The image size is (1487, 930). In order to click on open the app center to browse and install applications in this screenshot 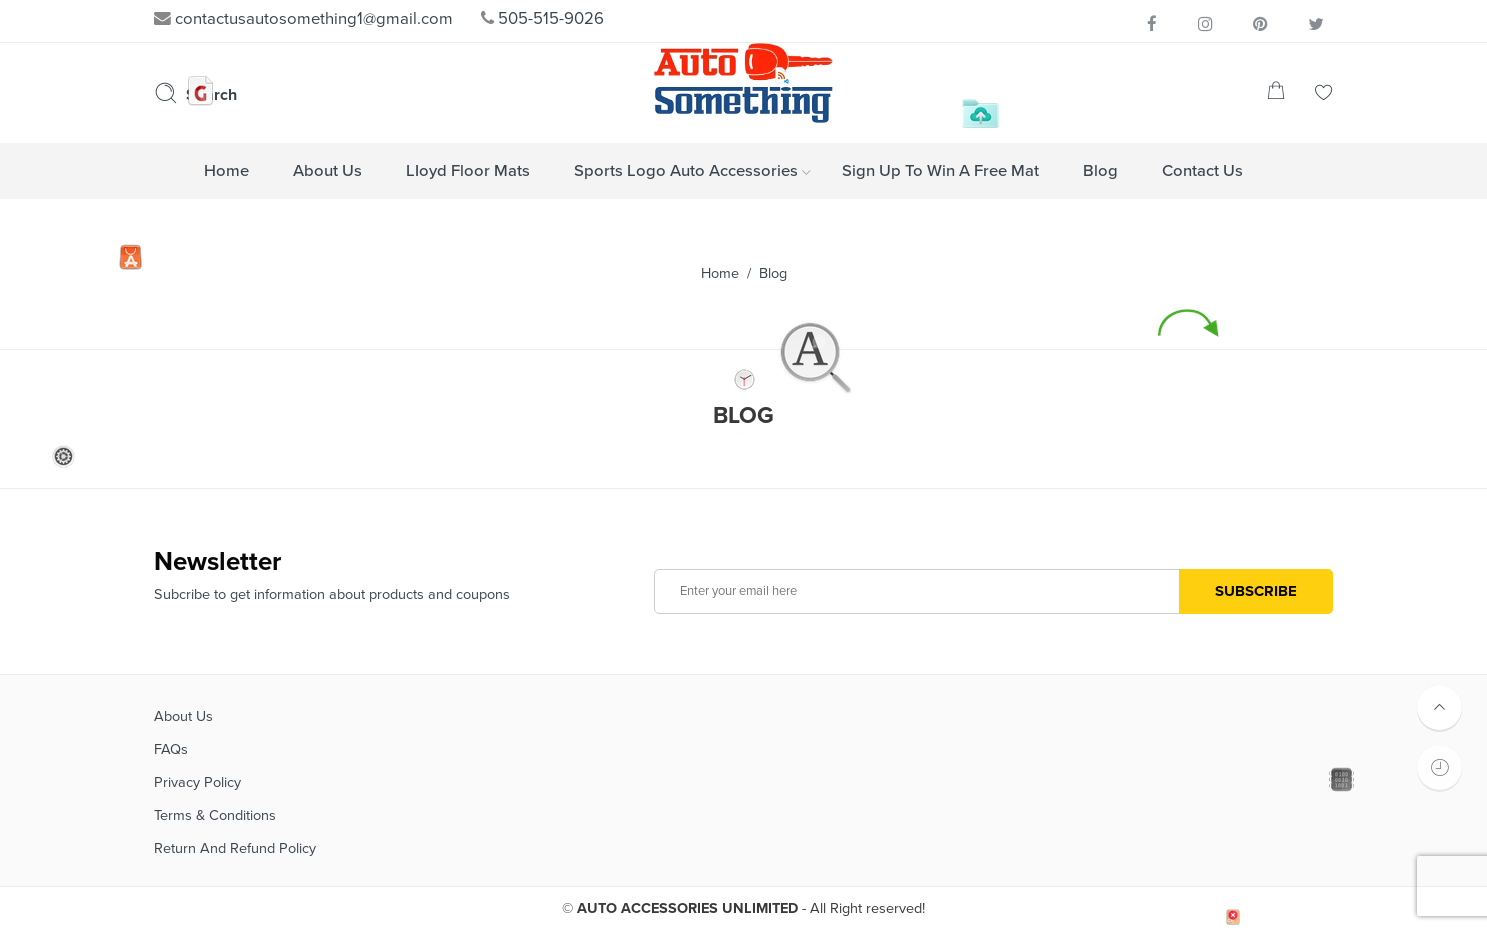, I will do `click(131, 257)`.